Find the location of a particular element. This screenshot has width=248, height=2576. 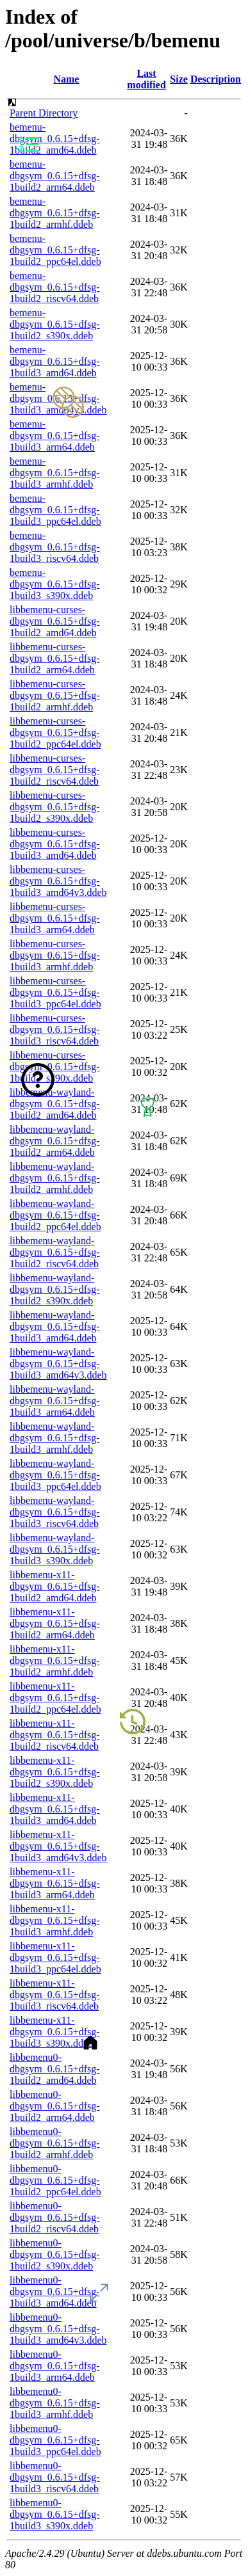

access help or support is located at coordinates (38, 1080).